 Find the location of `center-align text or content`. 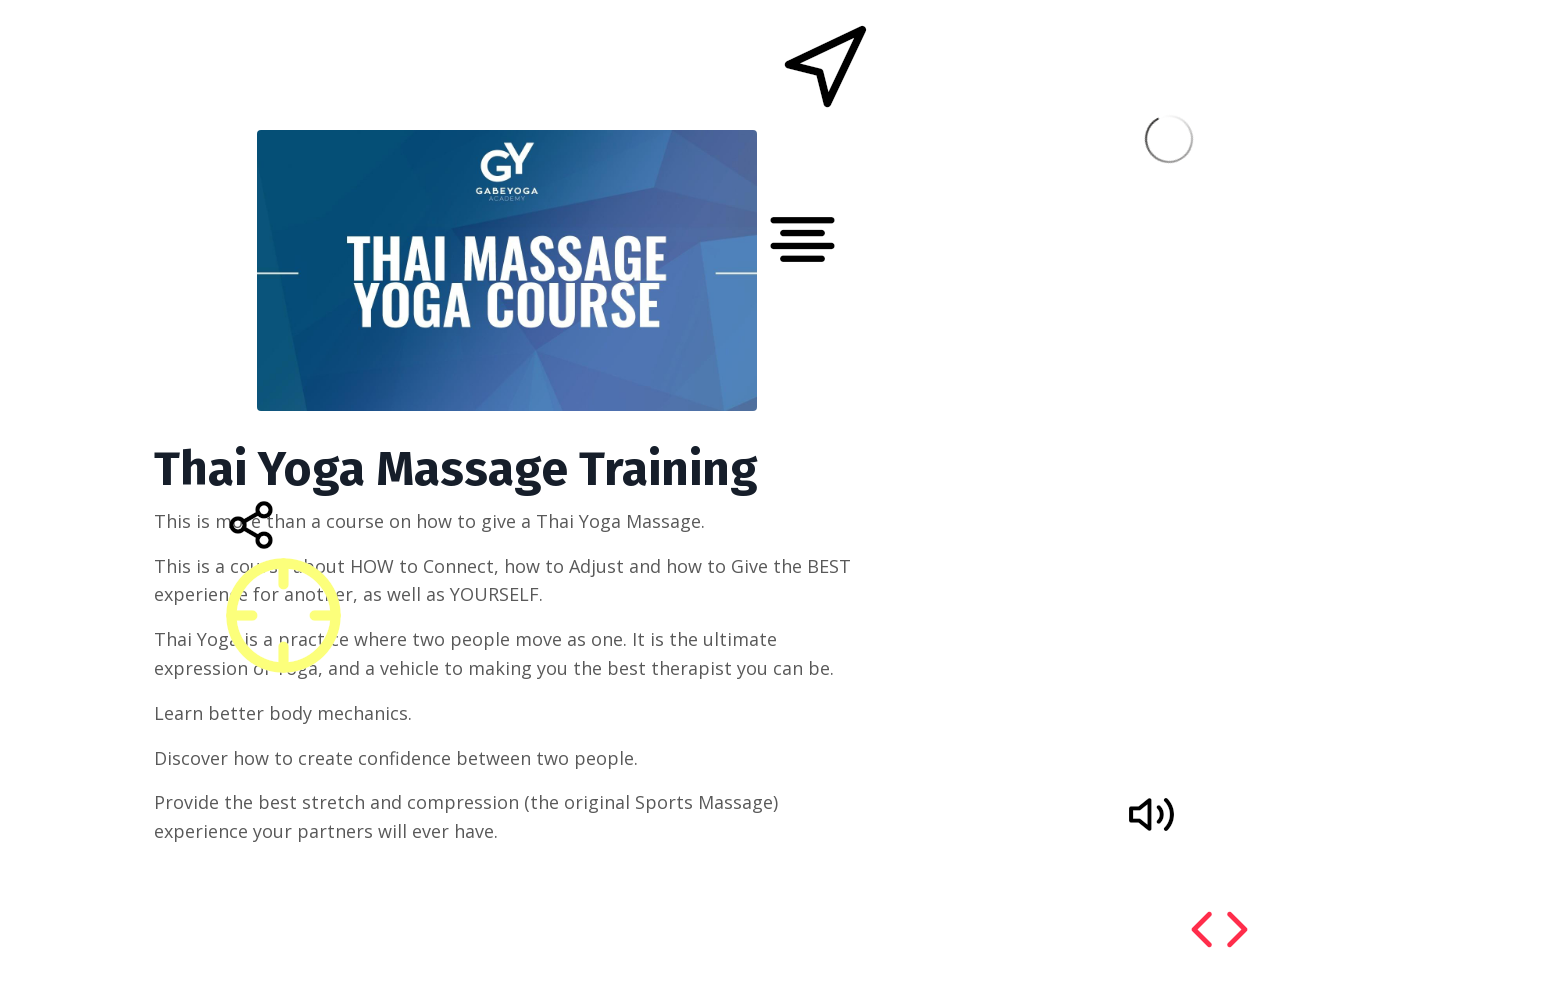

center-align text or content is located at coordinates (802, 239).